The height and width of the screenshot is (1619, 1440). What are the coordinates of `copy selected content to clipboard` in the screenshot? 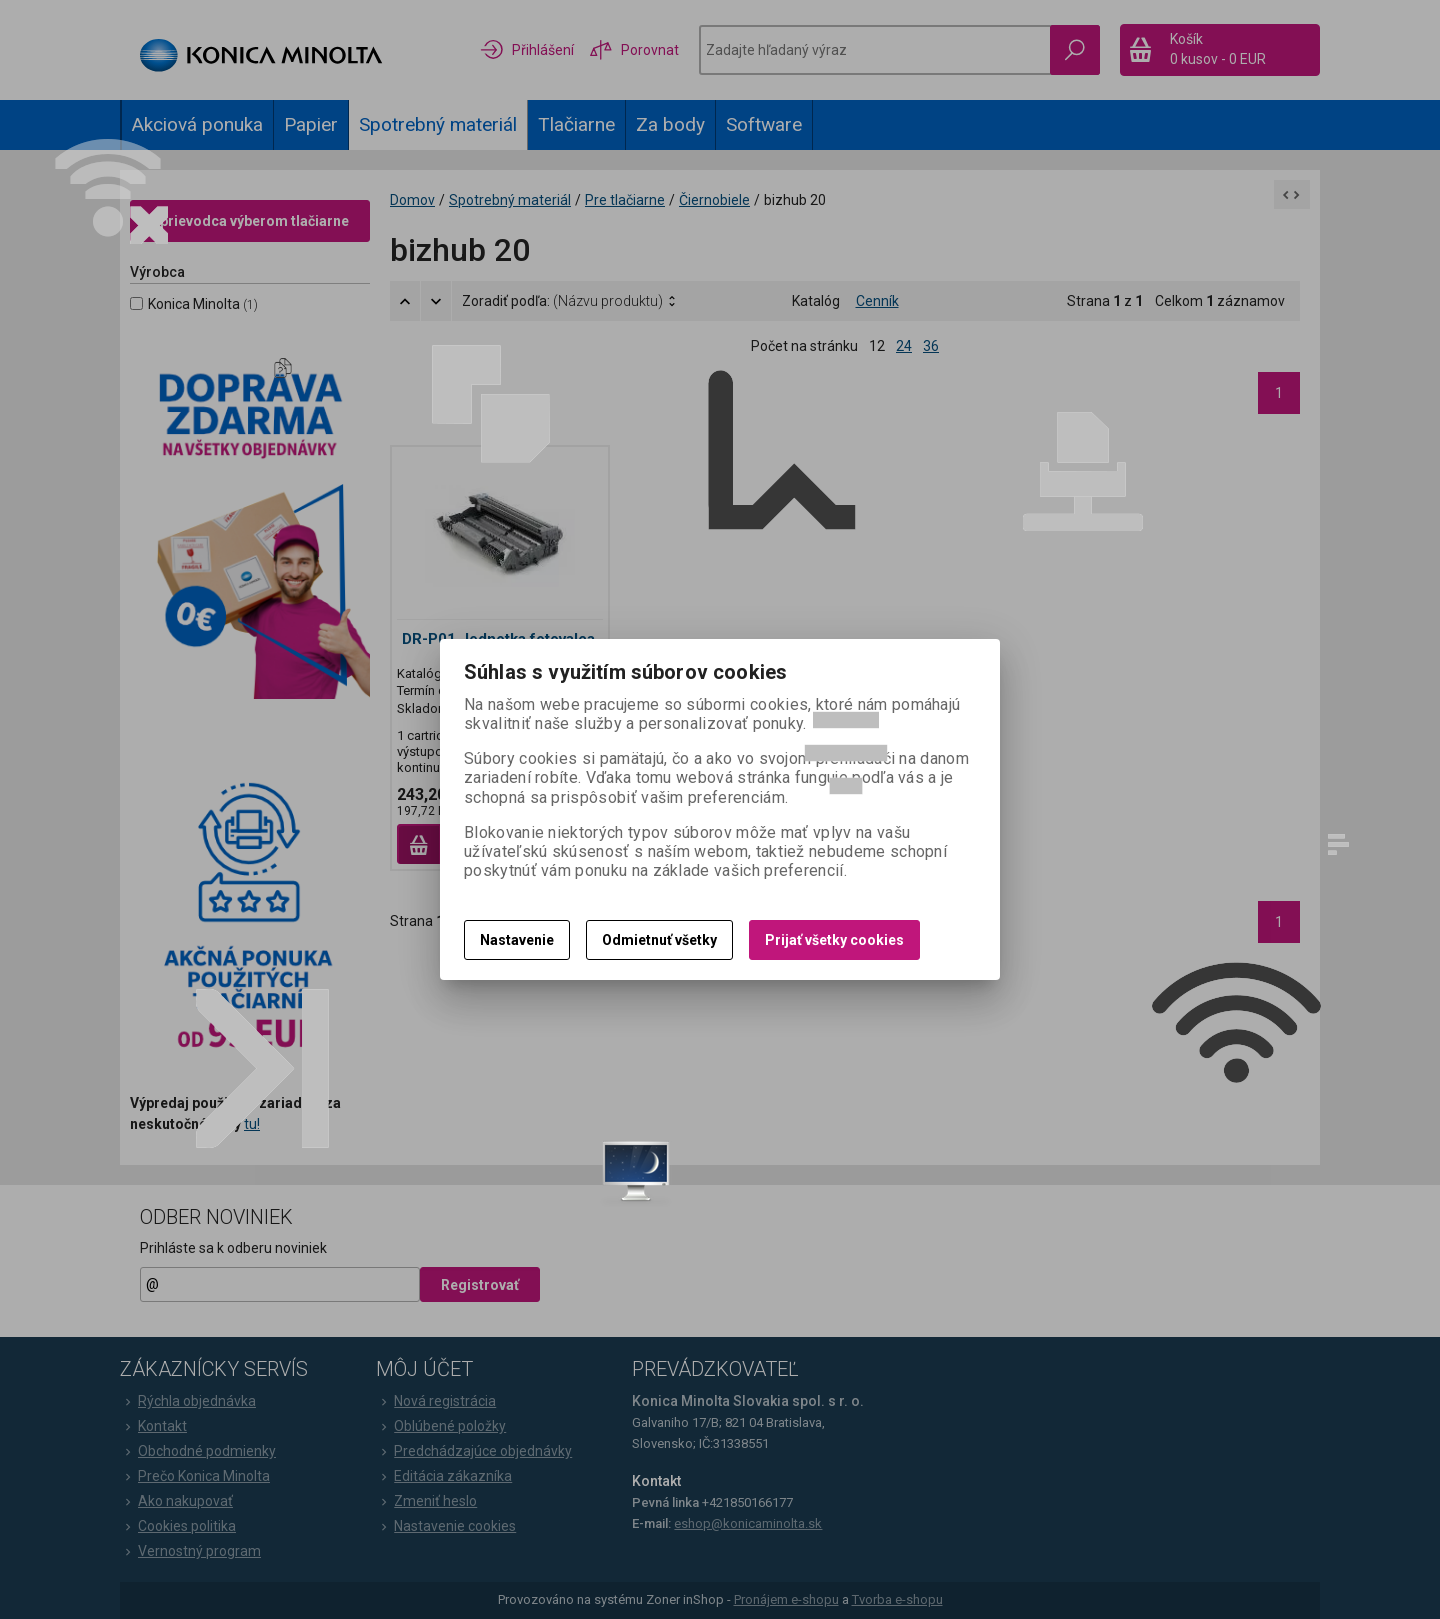 It's located at (491, 404).